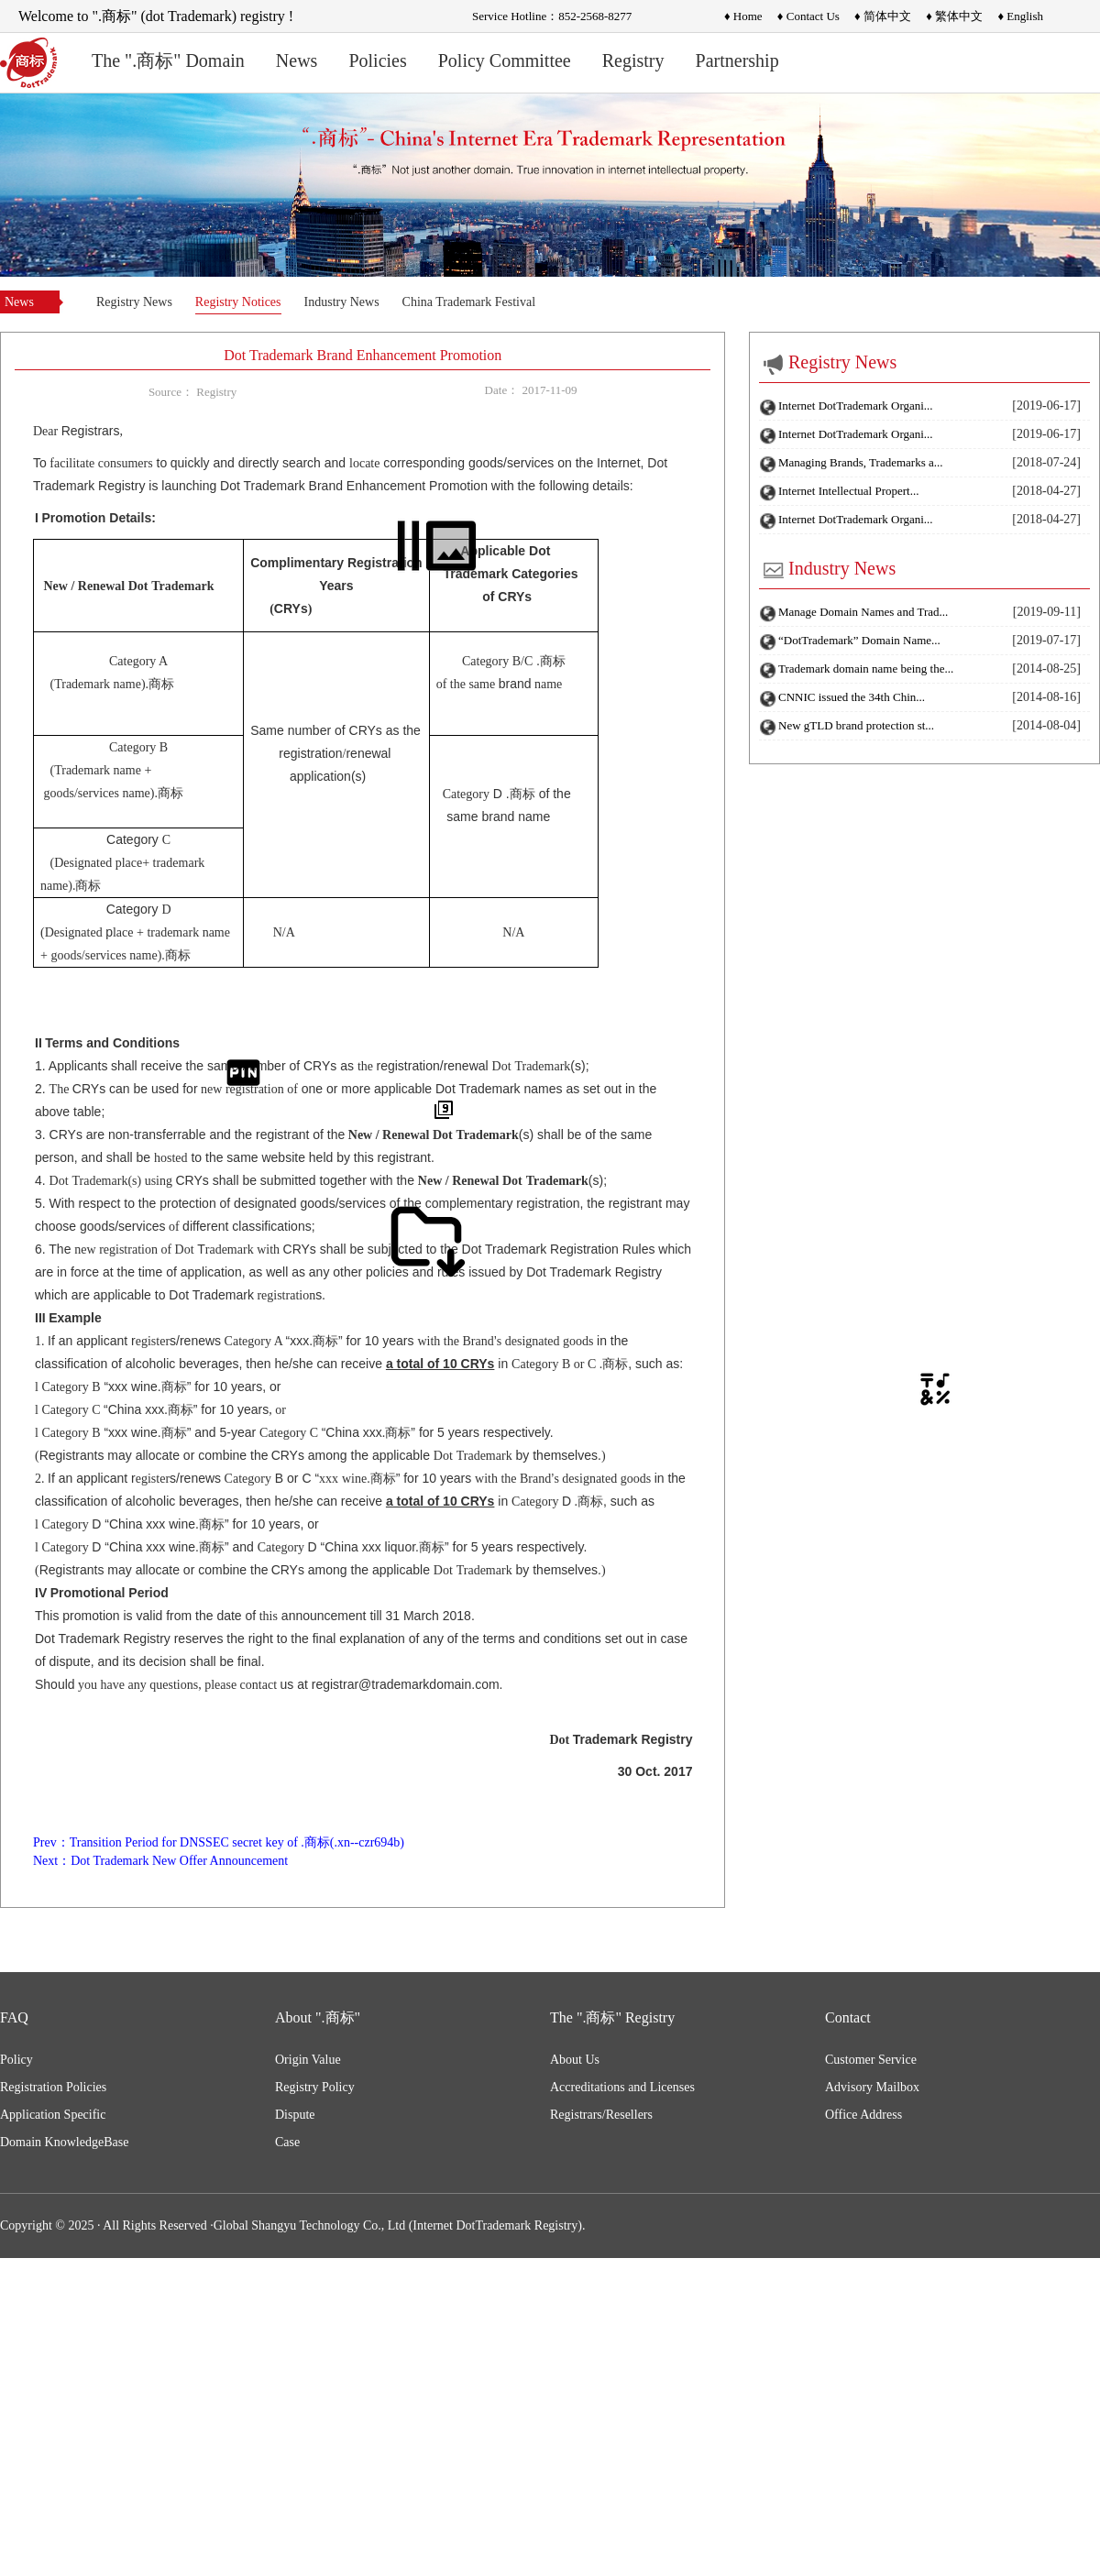 Image resolution: width=1100 pixels, height=2576 pixels. Describe the element at coordinates (444, 1110) in the screenshot. I see `indicates 9 items in a stack or collection` at that location.